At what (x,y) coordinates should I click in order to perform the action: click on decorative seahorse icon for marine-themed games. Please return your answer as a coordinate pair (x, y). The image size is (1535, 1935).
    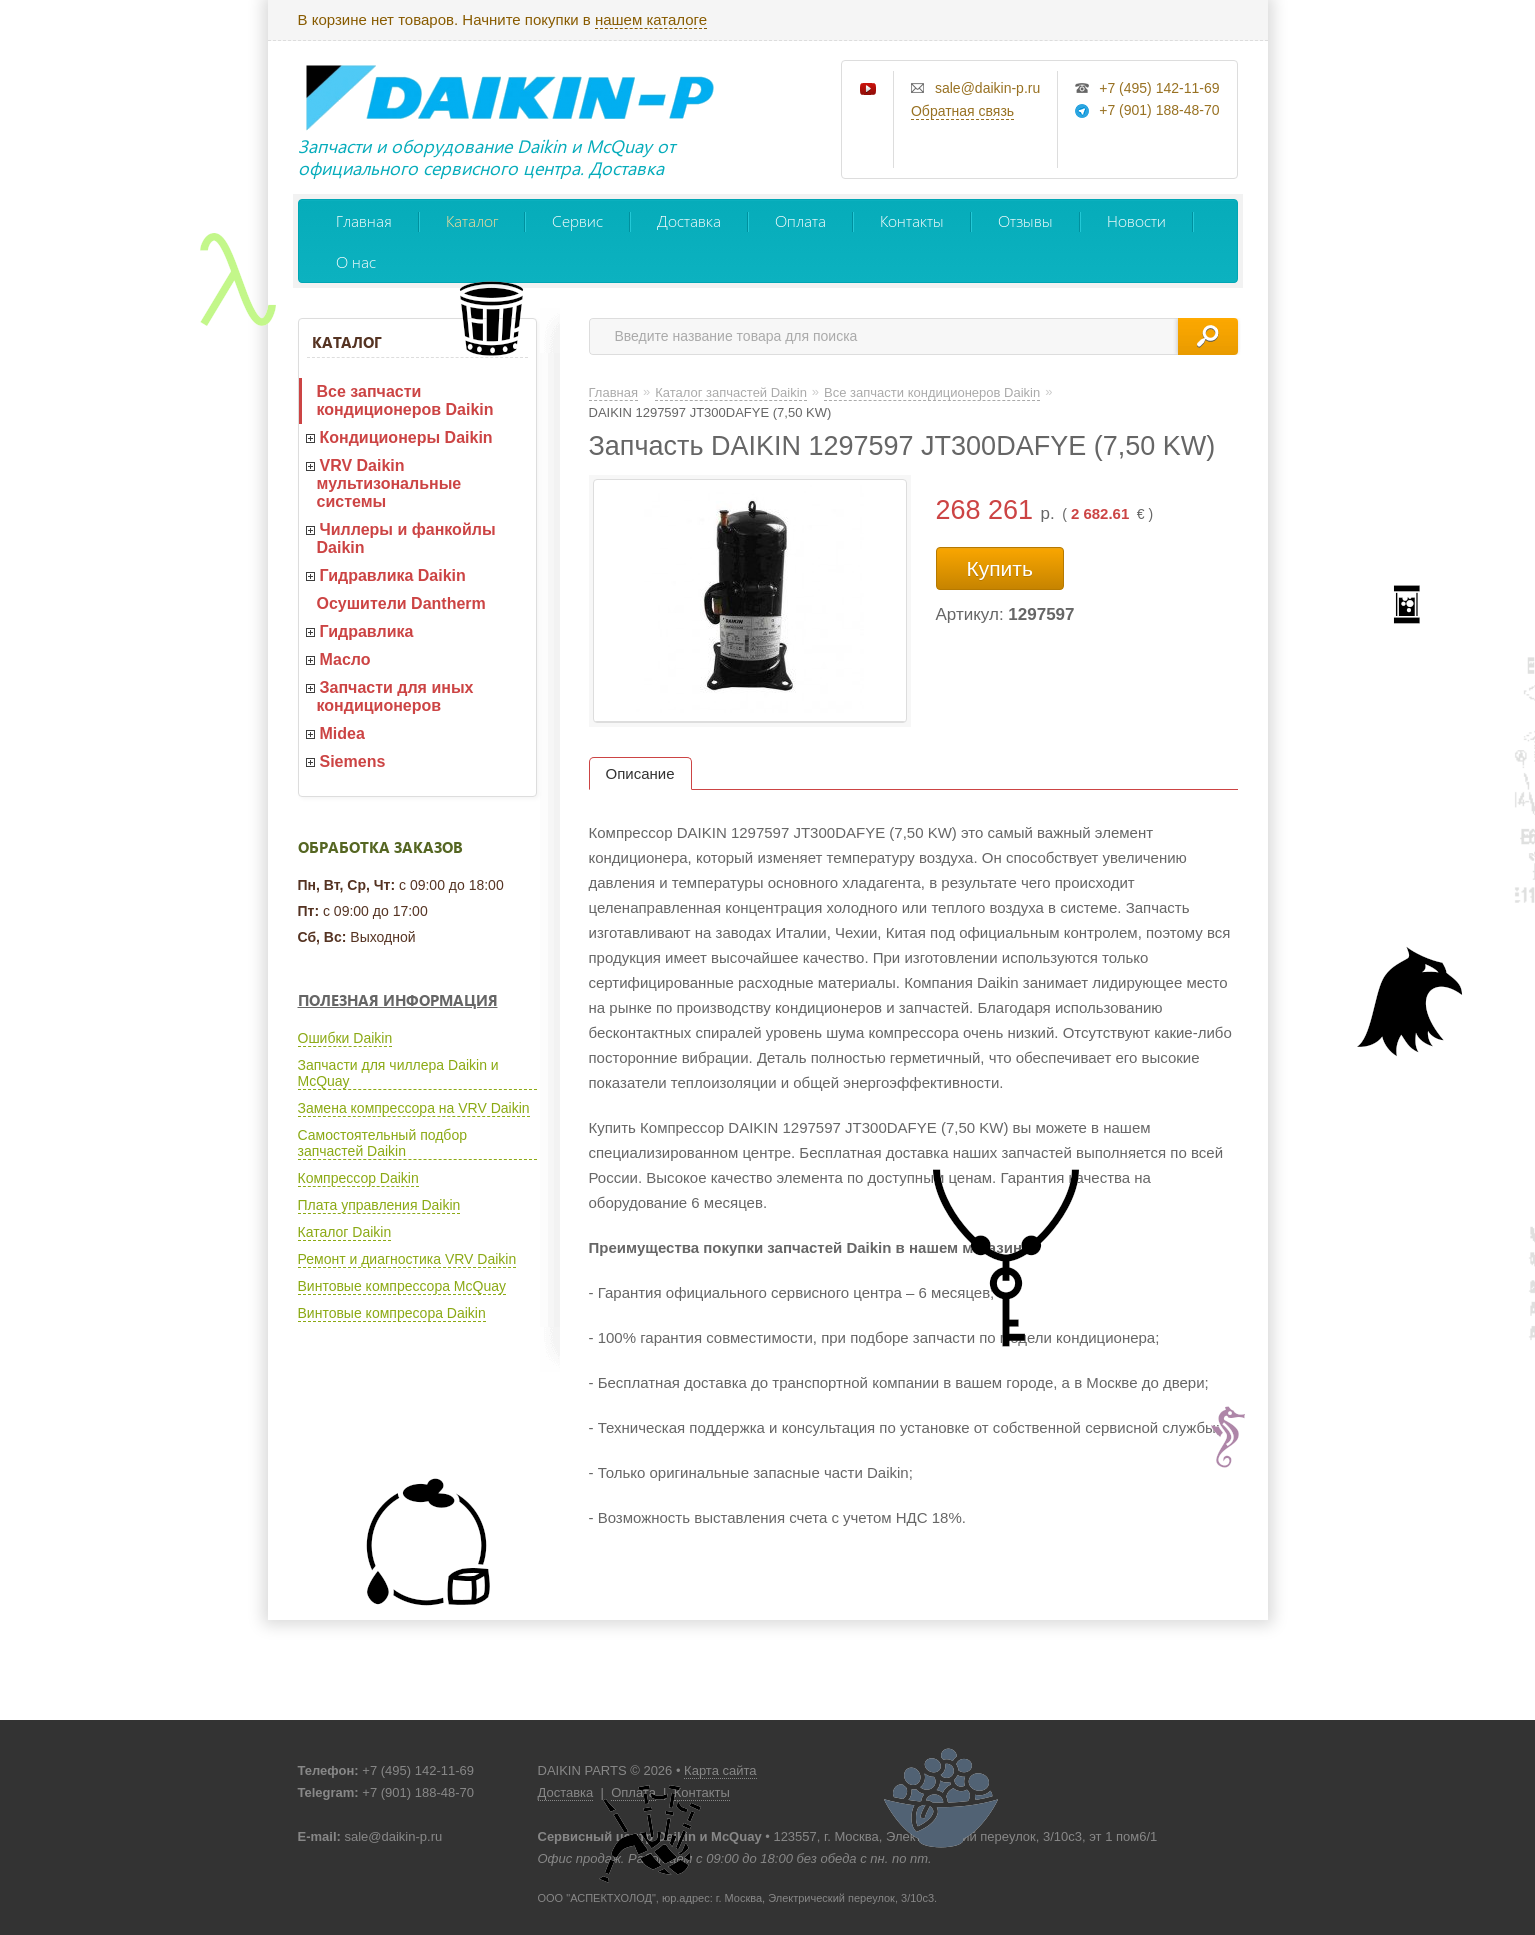
    Looking at the image, I should click on (1228, 1437).